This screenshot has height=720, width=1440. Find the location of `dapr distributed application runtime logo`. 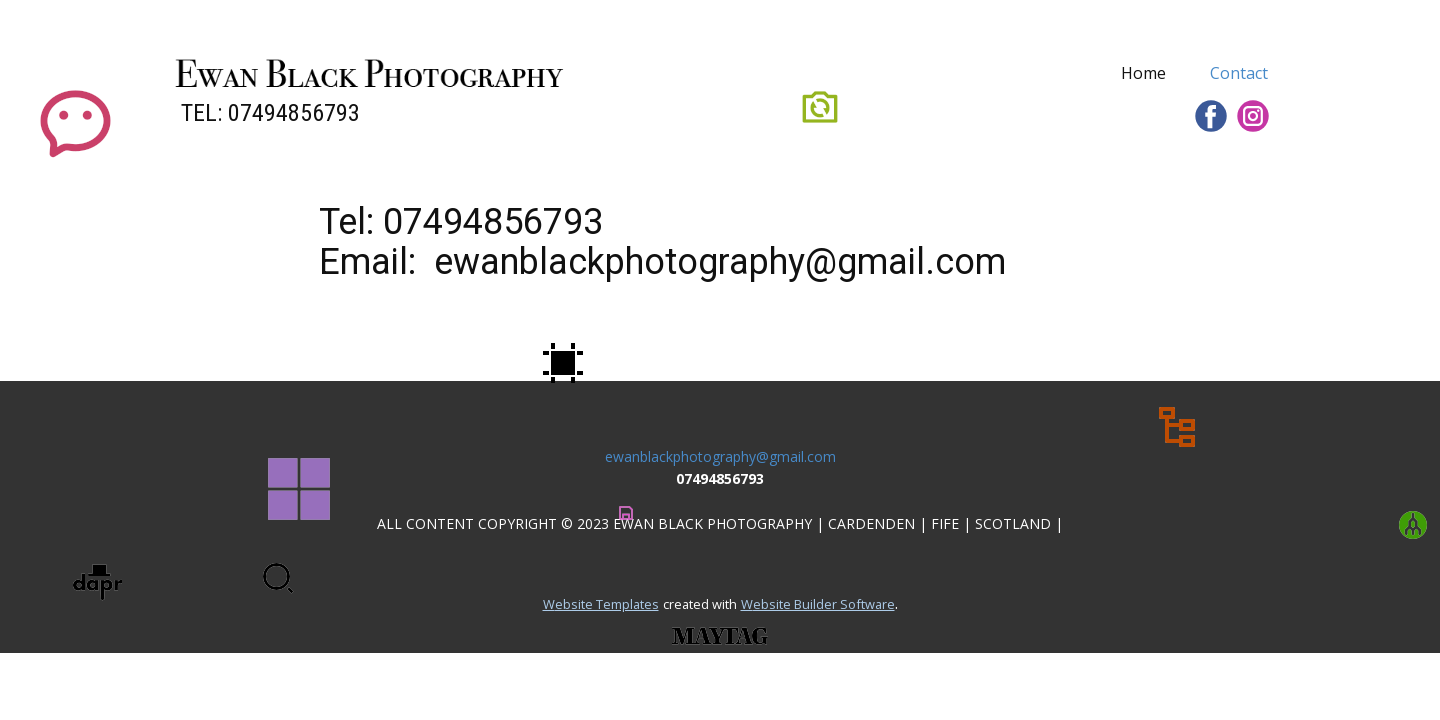

dapr distributed application runtime logo is located at coordinates (97, 582).